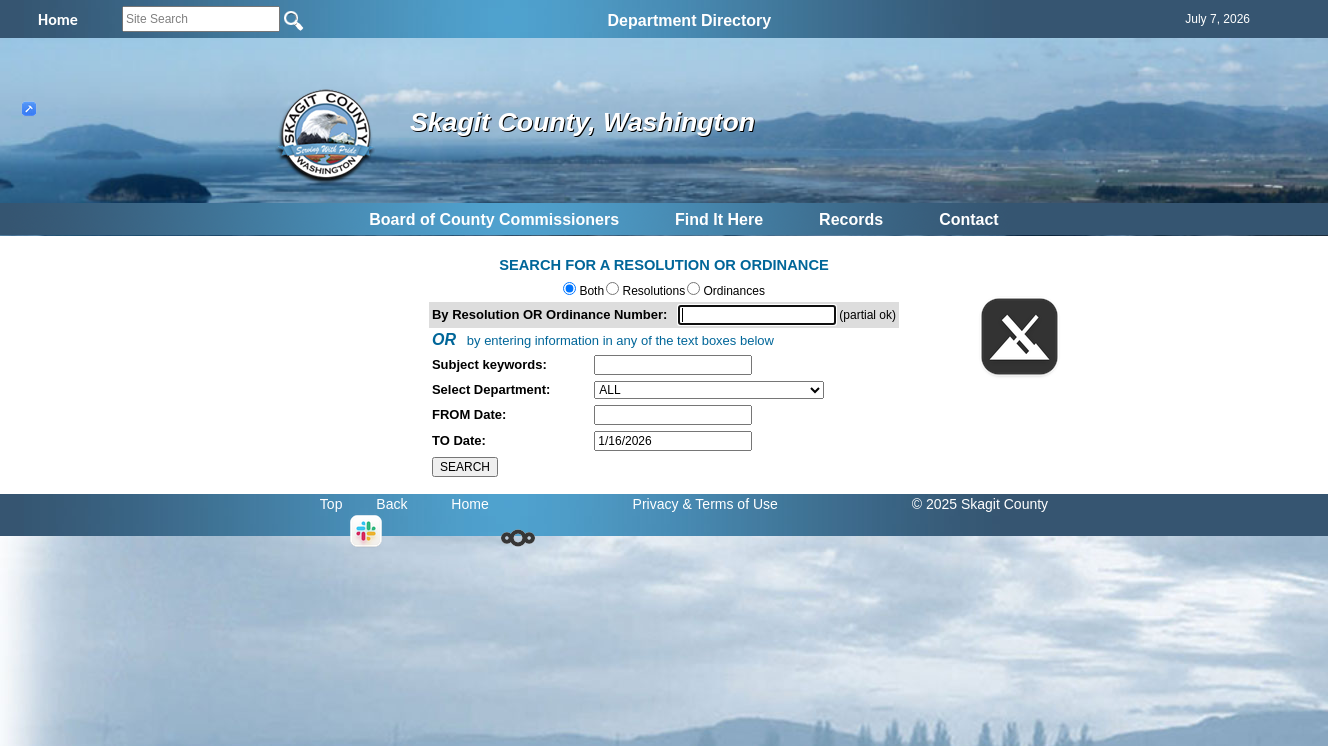 The image size is (1328, 746). I want to click on open Slack messaging app, so click(366, 531).